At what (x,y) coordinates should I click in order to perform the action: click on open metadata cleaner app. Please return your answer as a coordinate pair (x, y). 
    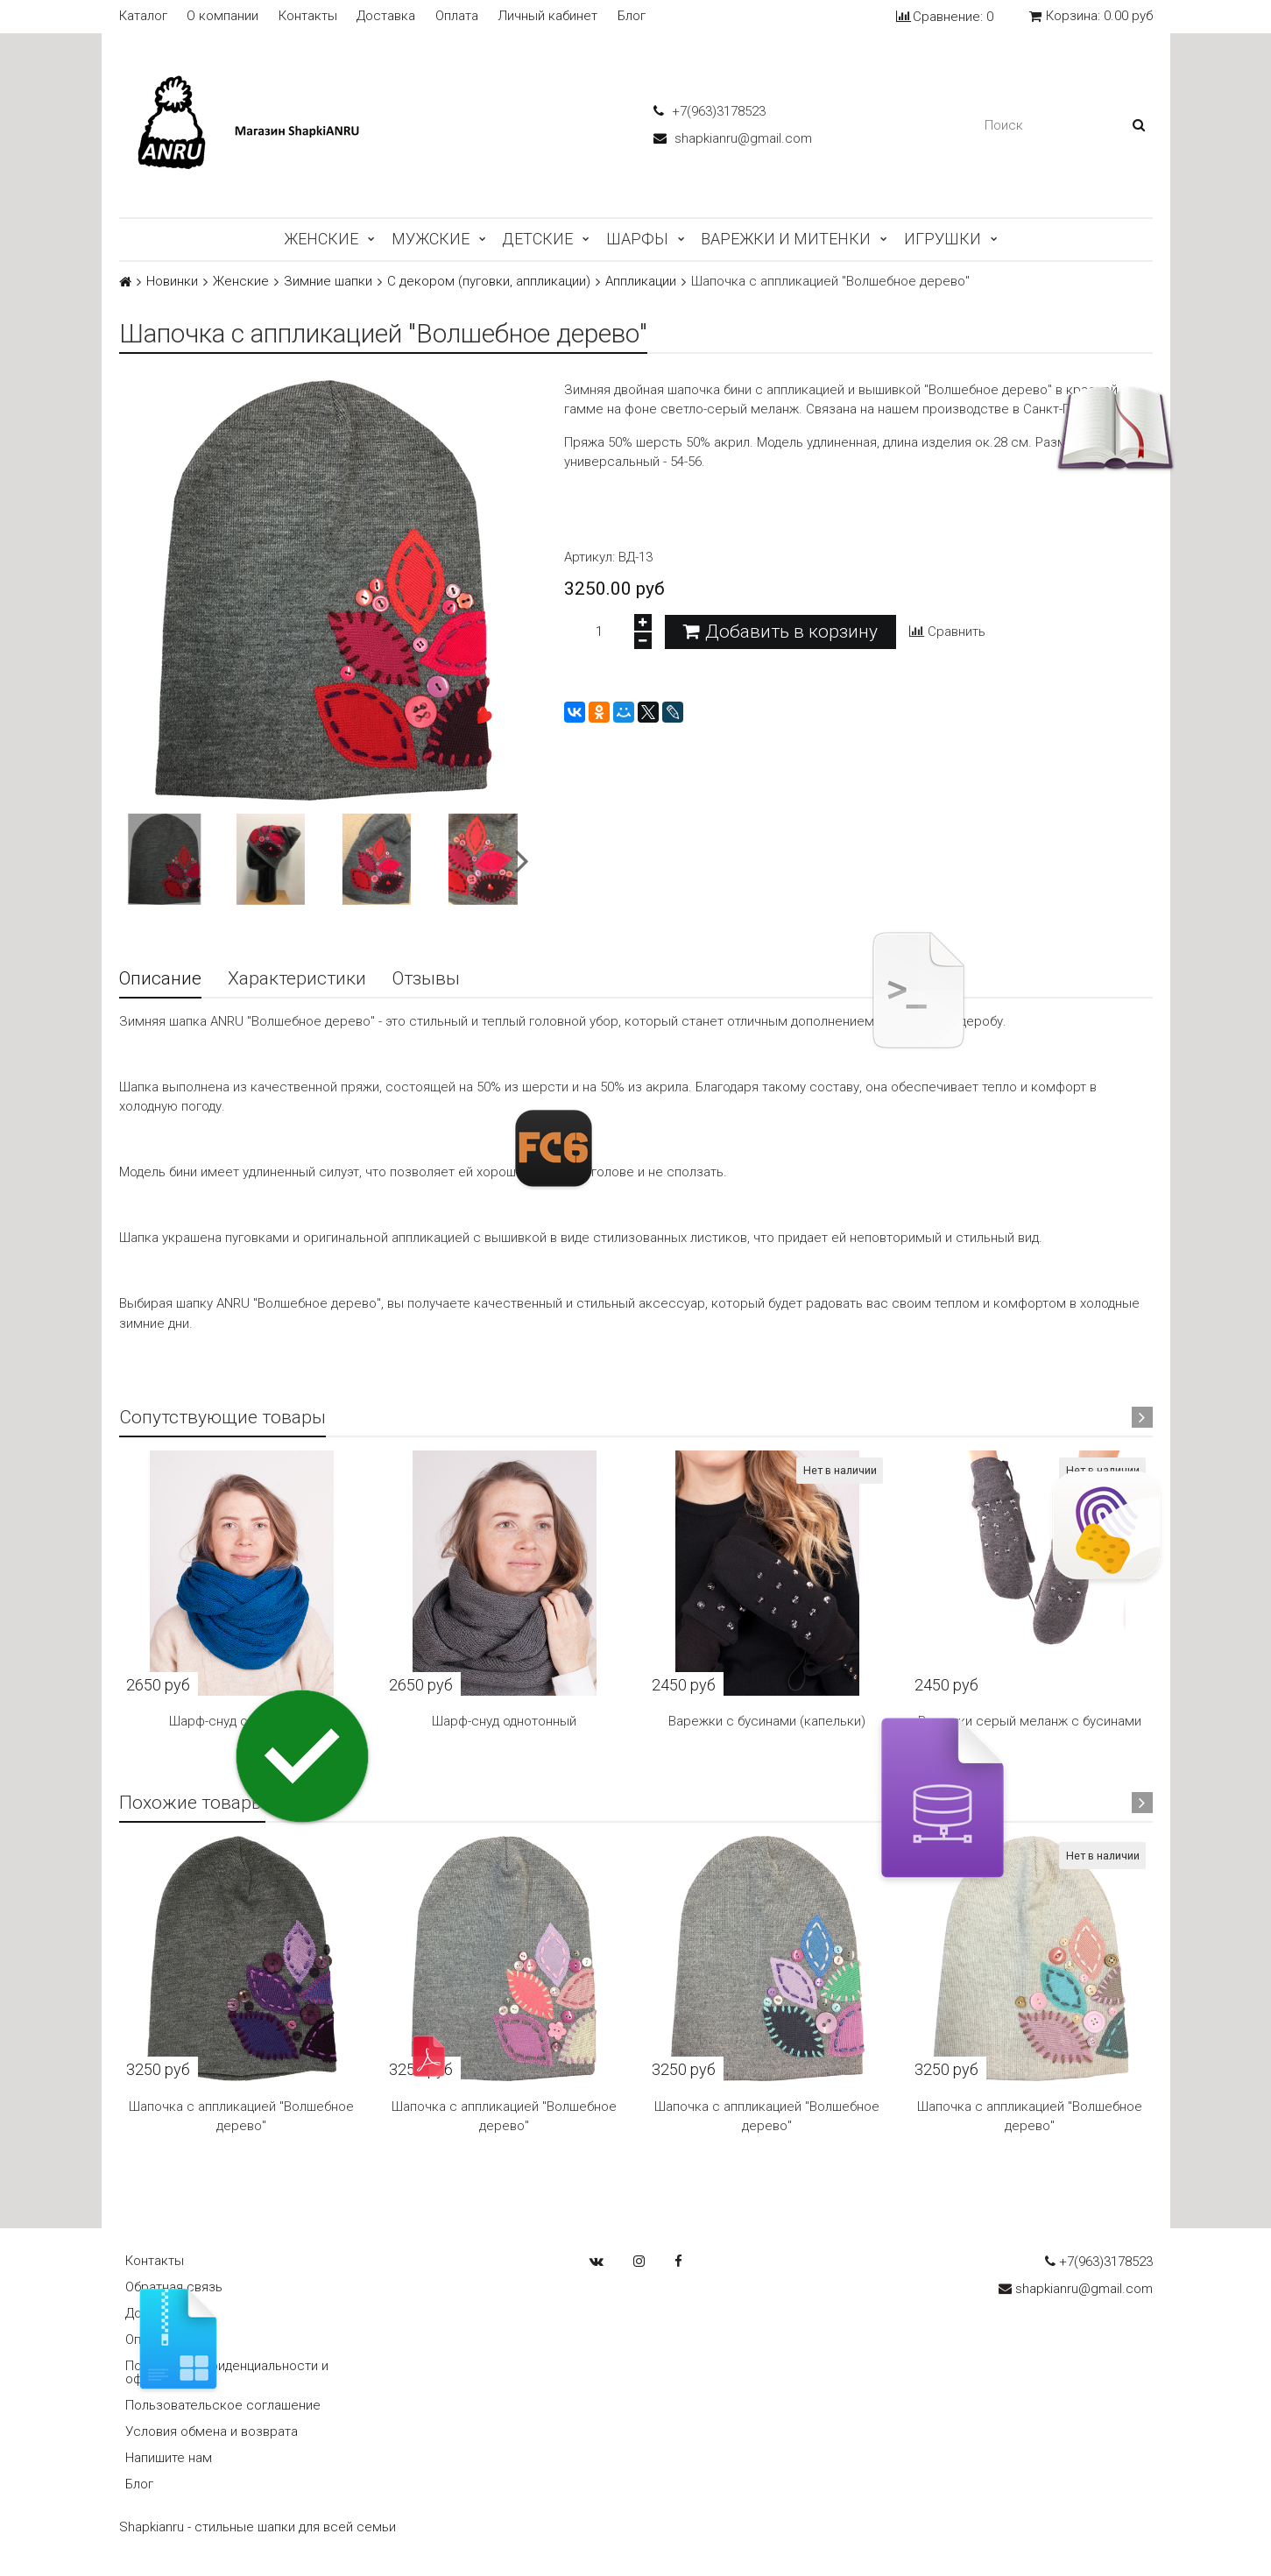
    Looking at the image, I should click on (1106, 1525).